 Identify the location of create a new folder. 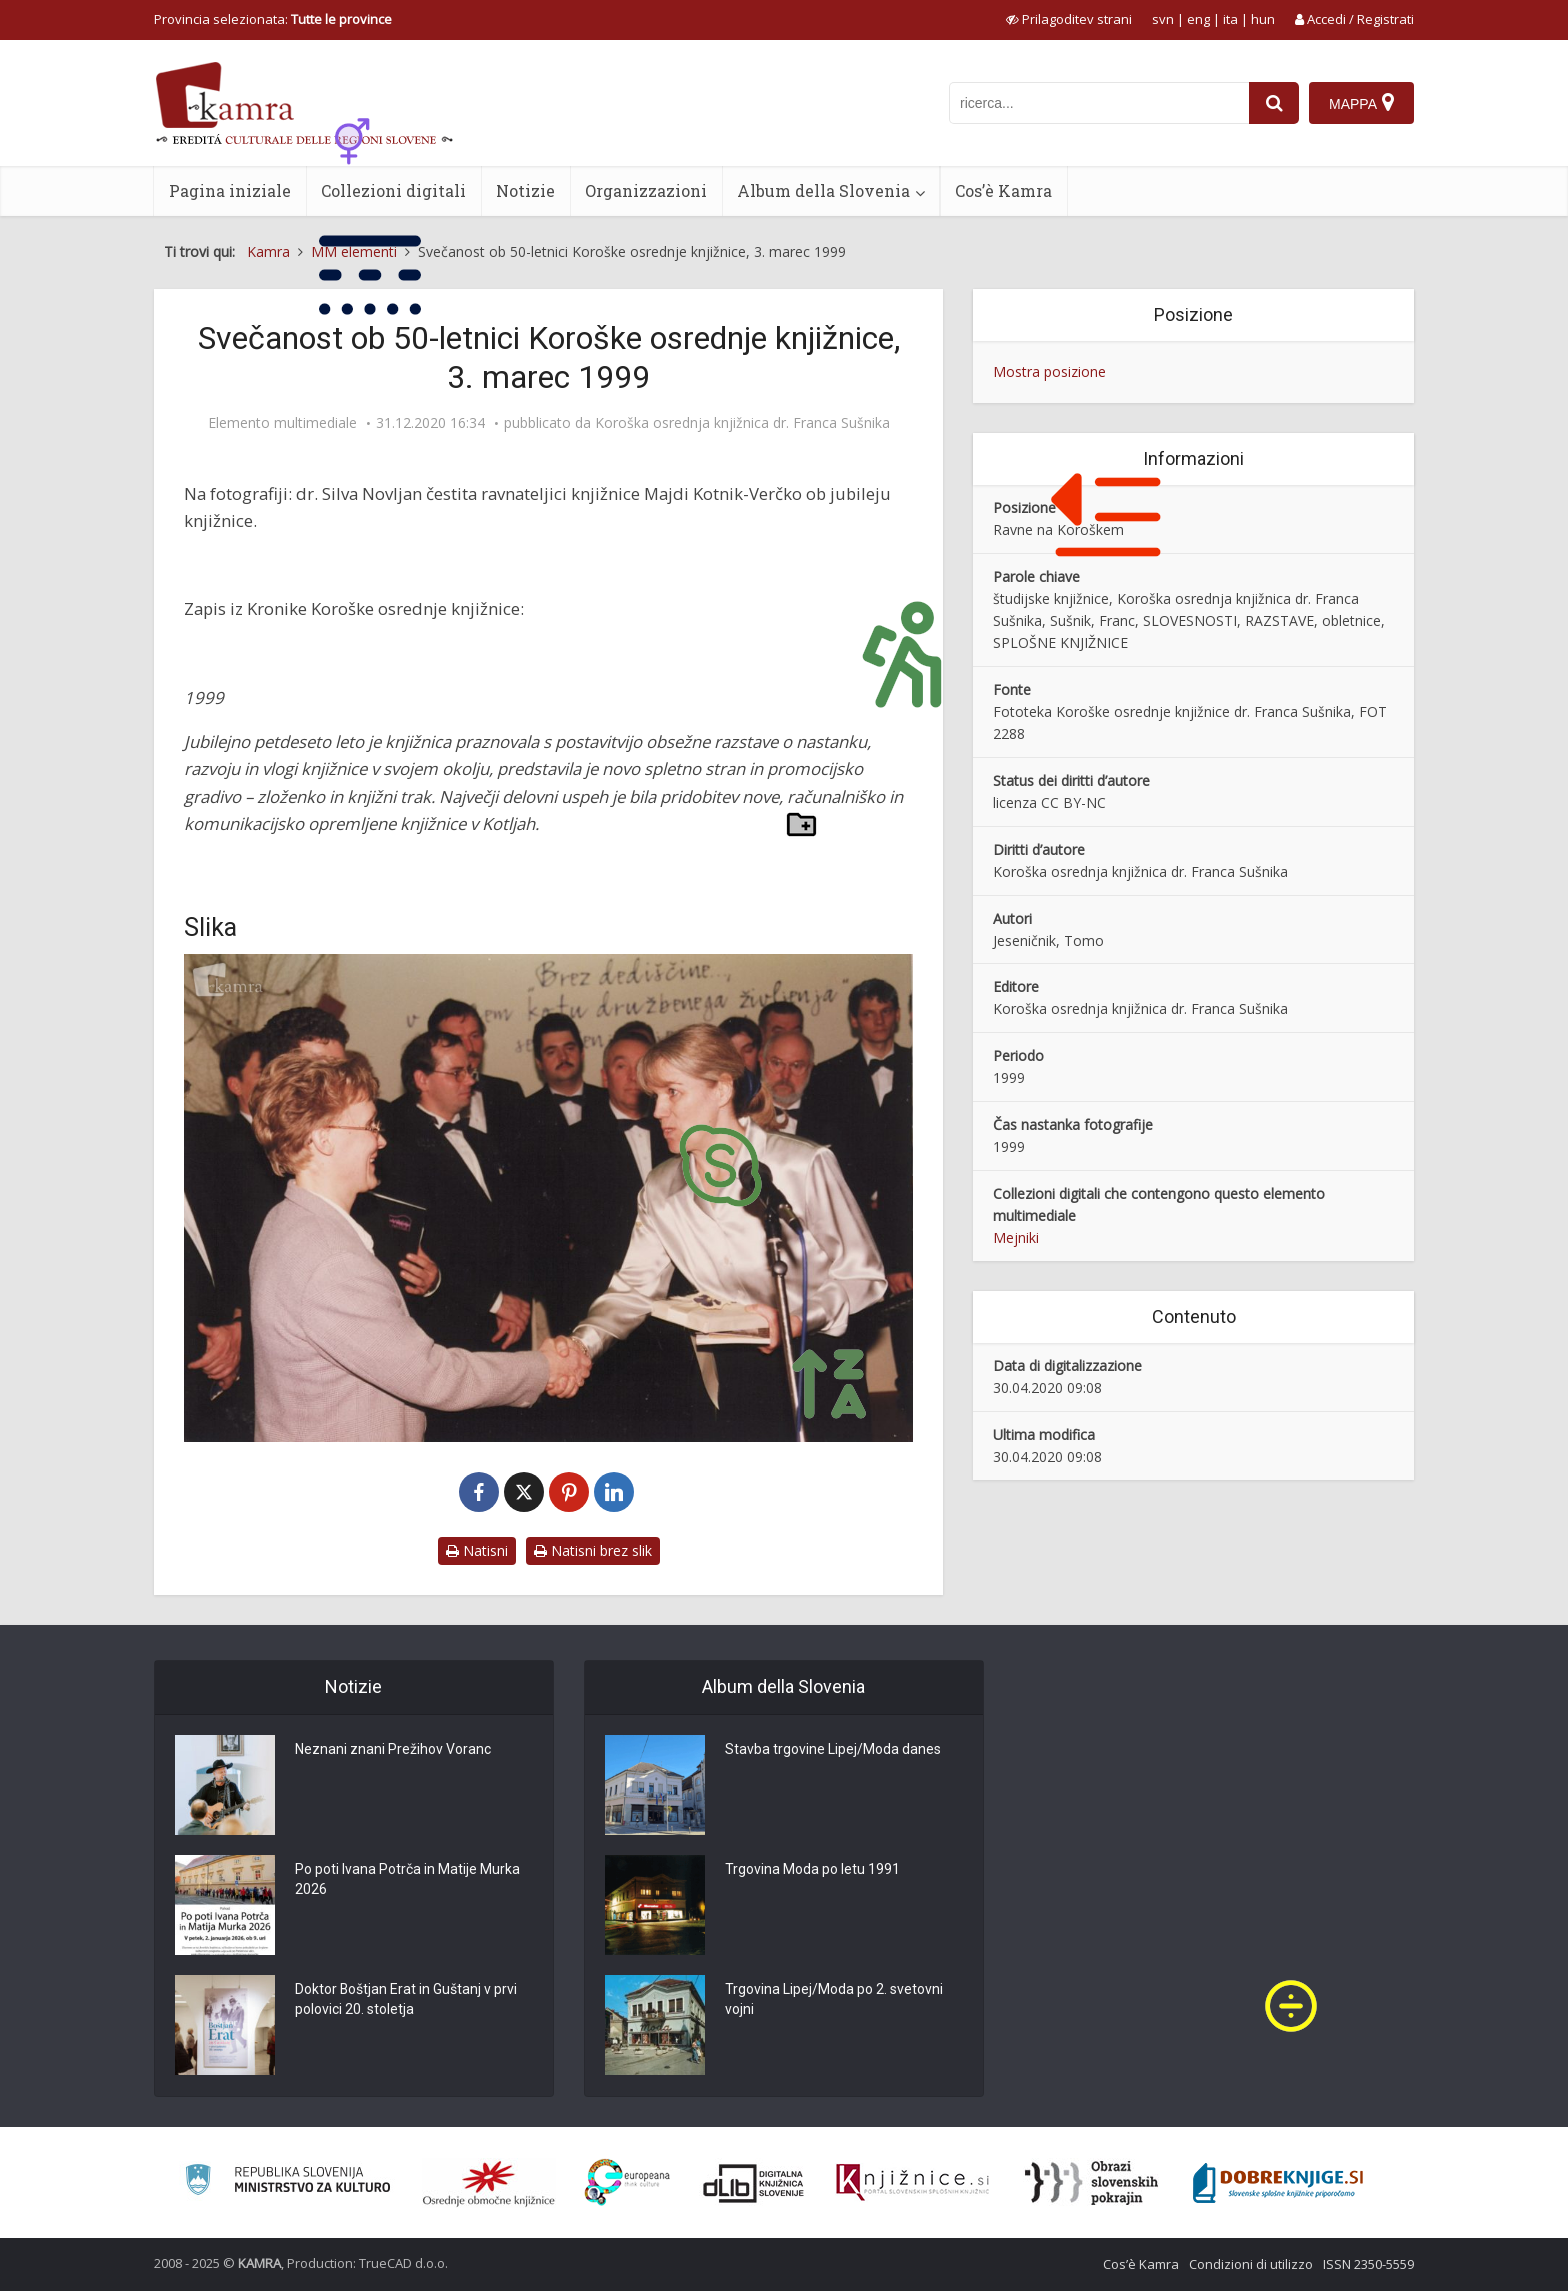
(801, 824).